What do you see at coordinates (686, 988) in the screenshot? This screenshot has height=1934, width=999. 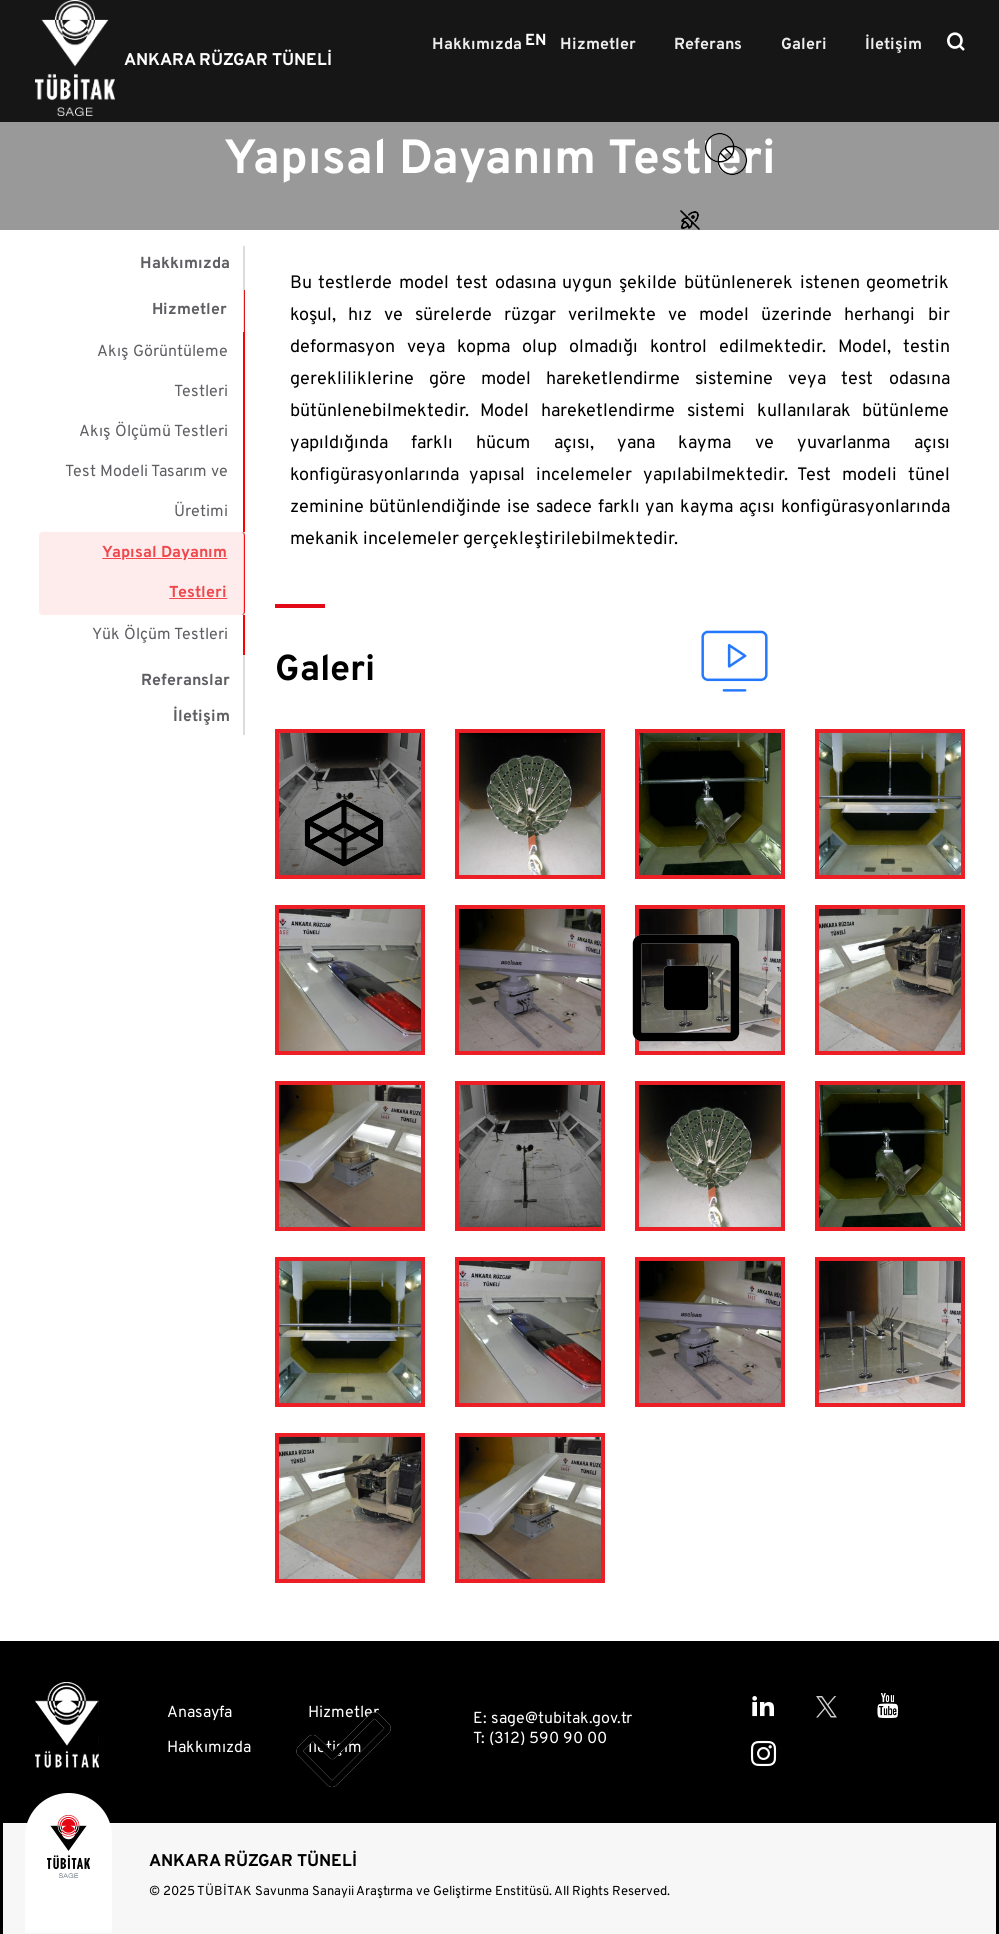 I see `stop or halt media playback` at bounding box center [686, 988].